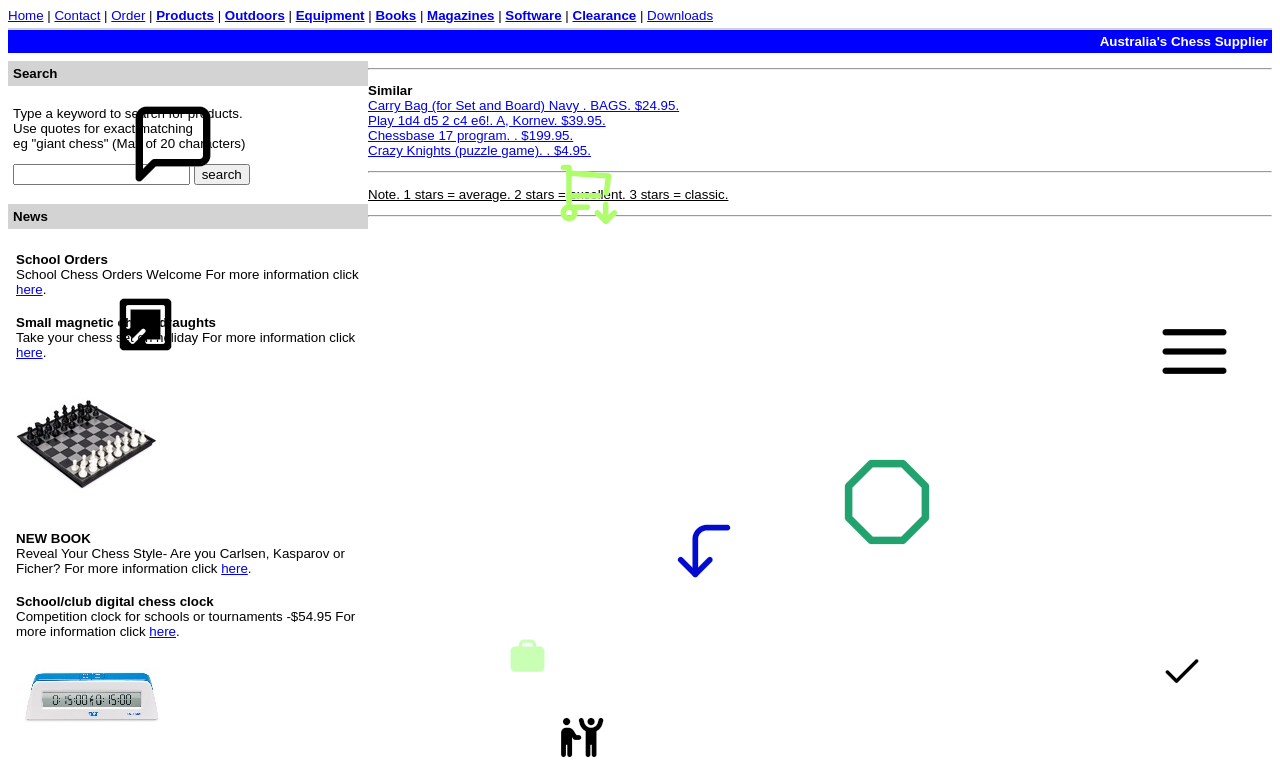  I want to click on go back and down in navigation, so click(704, 551).